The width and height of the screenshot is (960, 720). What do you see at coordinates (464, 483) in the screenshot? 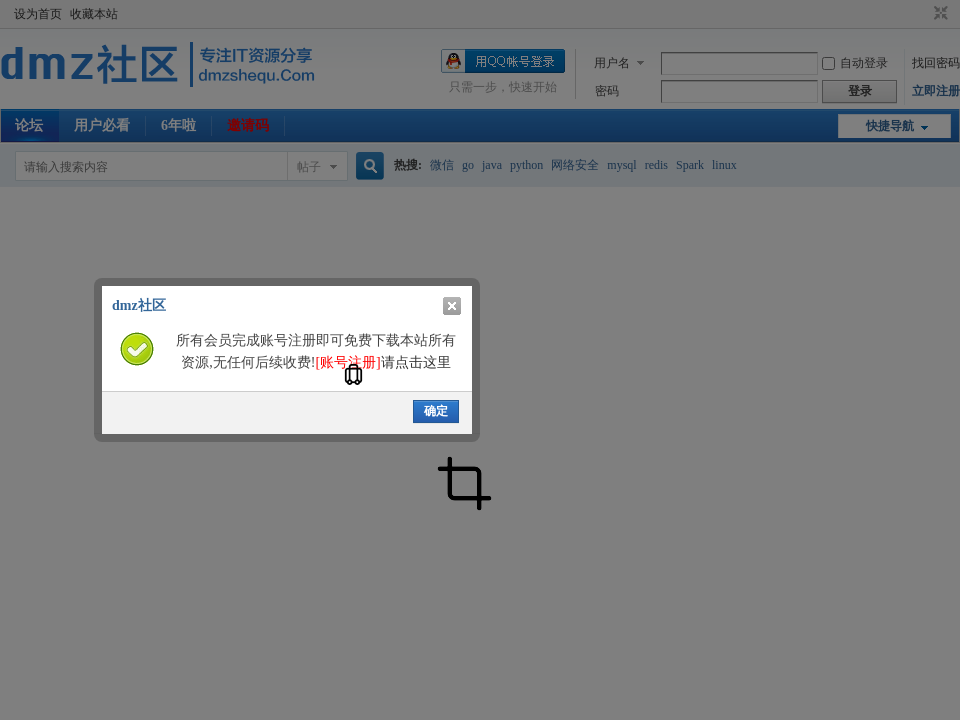
I see `crop an image or photo` at bounding box center [464, 483].